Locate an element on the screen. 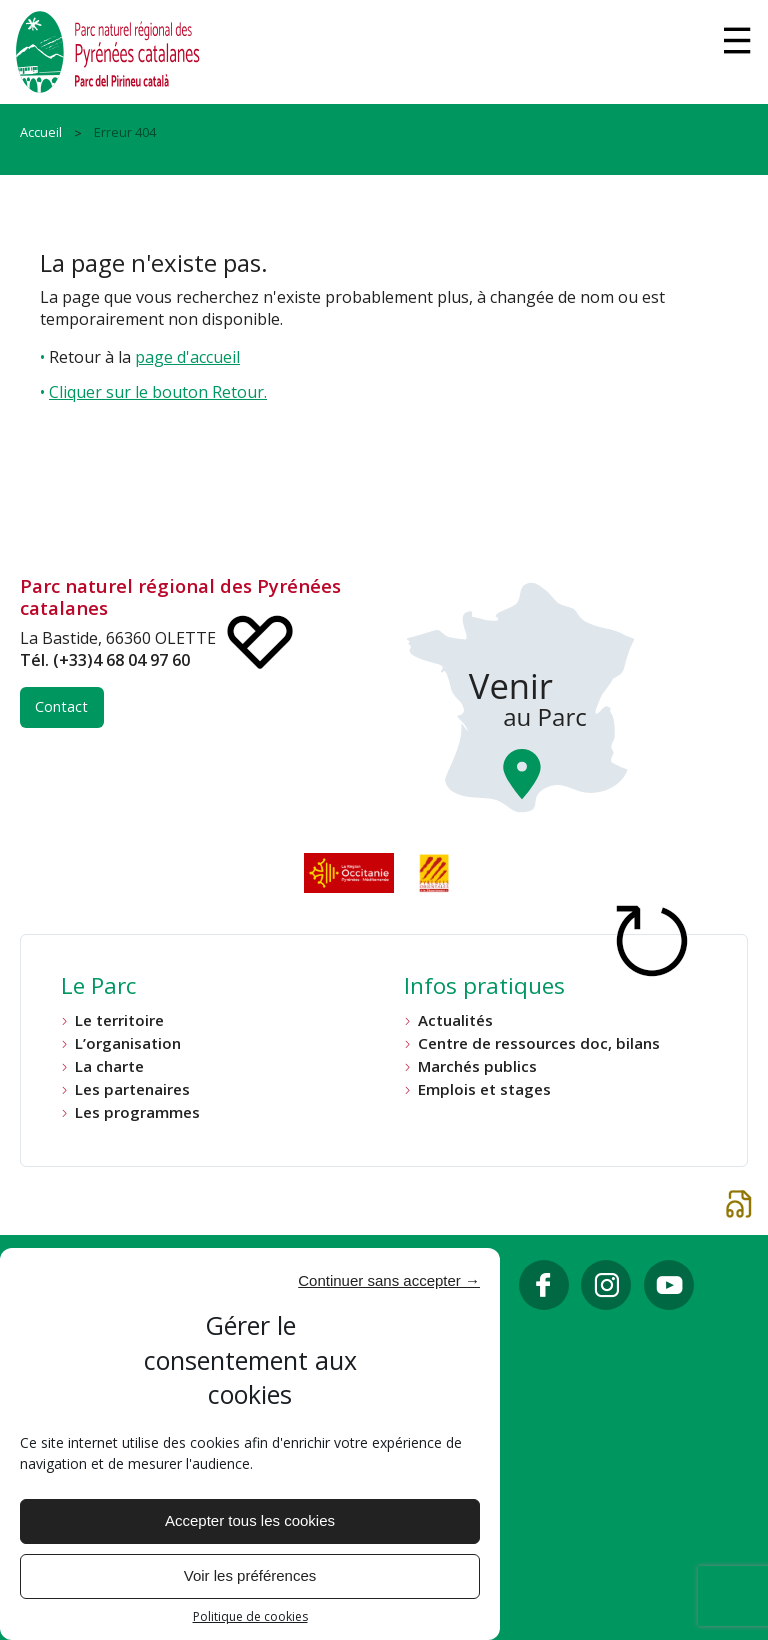 Image resolution: width=768 pixels, height=1640 pixels. open an audio file is located at coordinates (740, 1204).